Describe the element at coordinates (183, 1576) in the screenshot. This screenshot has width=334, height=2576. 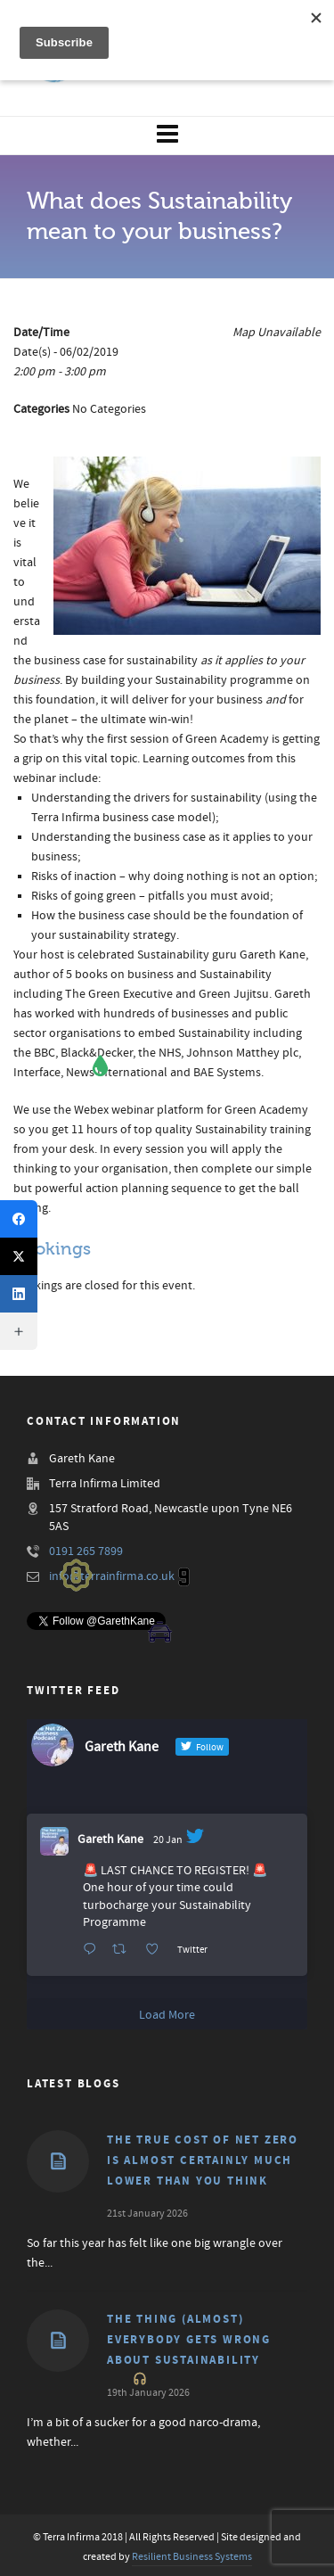
I see `indicates item number 9 in a list or sequence` at that location.